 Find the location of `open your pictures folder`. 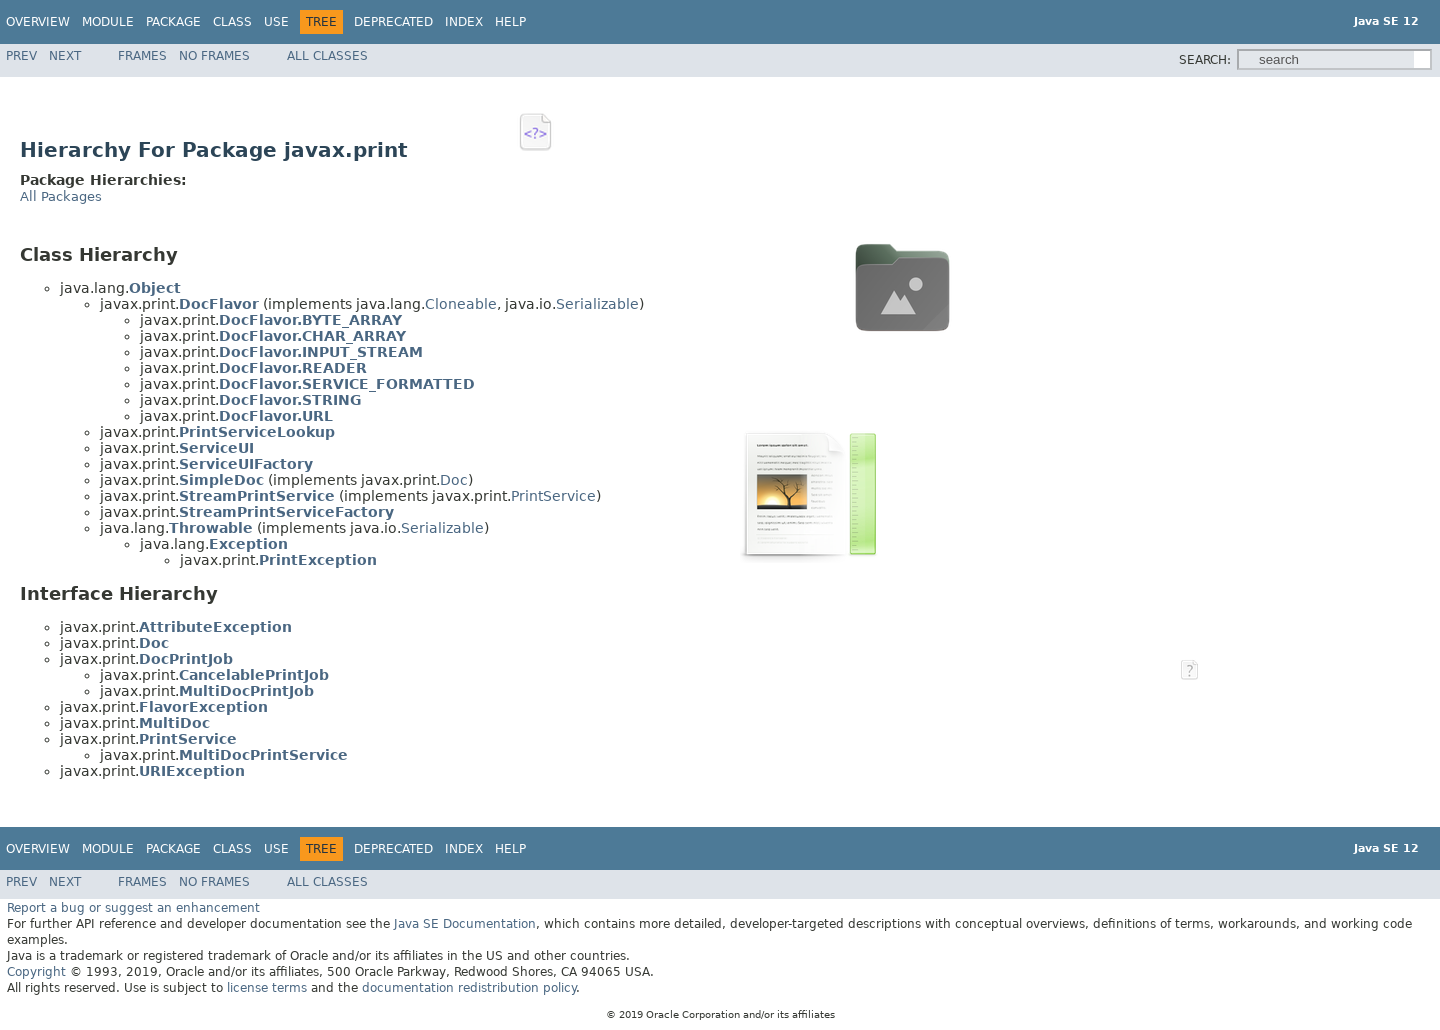

open your pictures folder is located at coordinates (902, 287).